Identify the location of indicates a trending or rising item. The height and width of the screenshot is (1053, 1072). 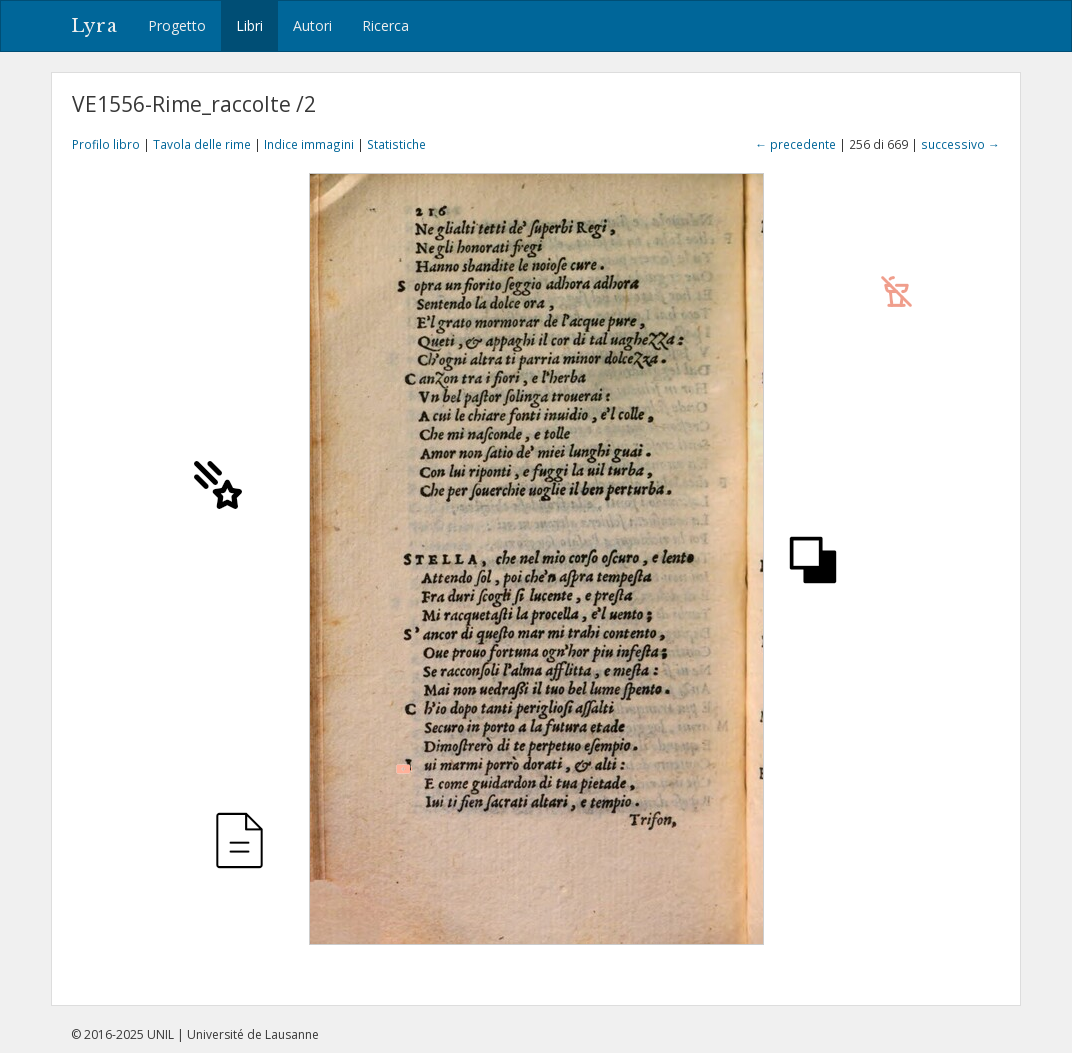
(218, 485).